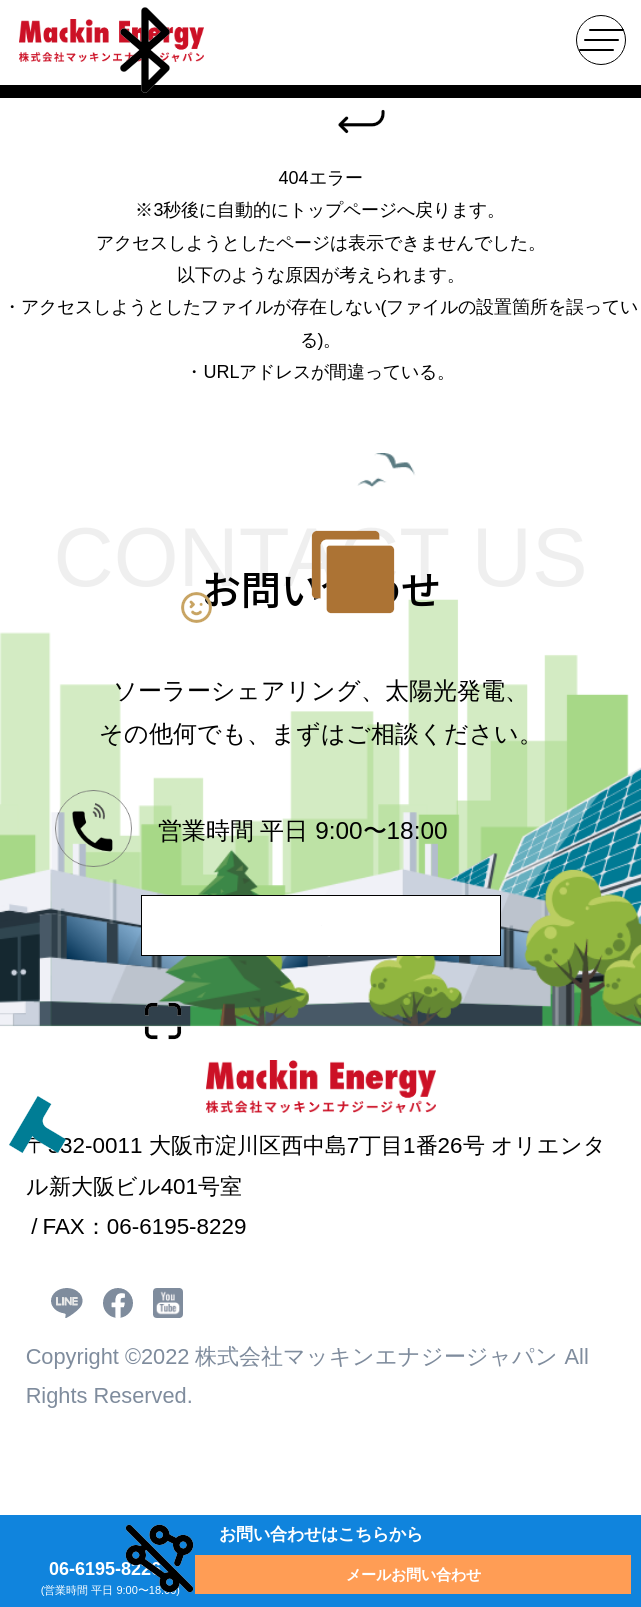 This screenshot has height=1607, width=641. What do you see at coordinates (163, 1021) in the screenshot?
I see `scan a QR code or barcode` at bounding box center [163, 1021].